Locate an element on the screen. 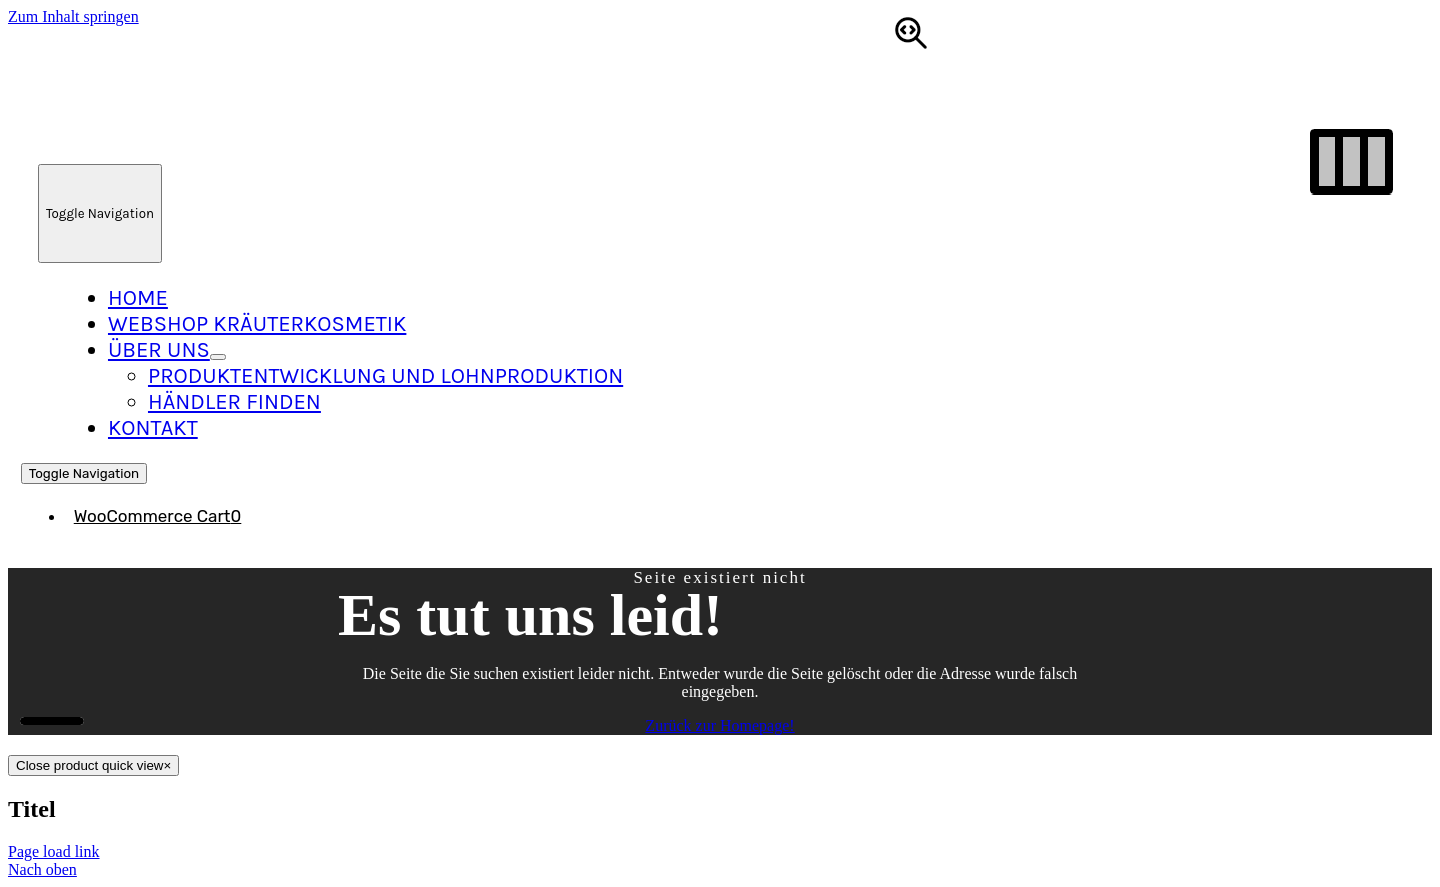 The image size is (1440, 887). insert a horizontal divider line is located at coordinates (52, 721).